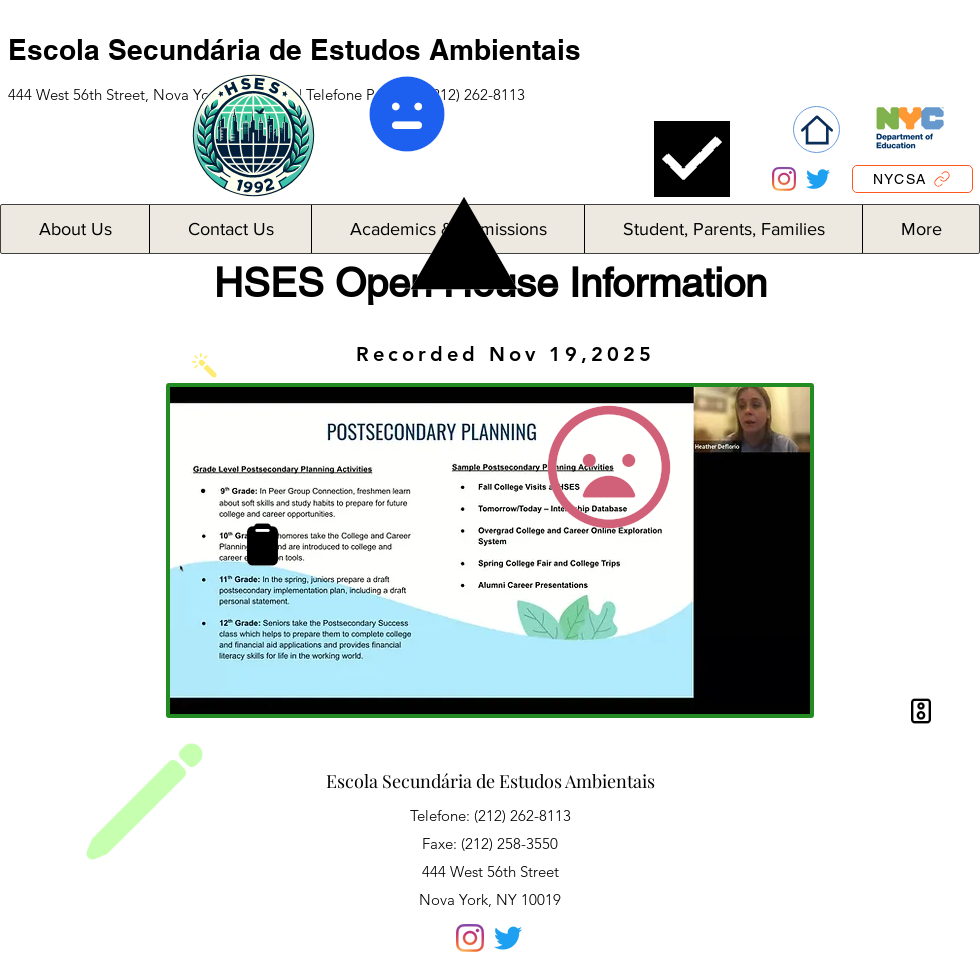 This screenshot has height=963, width=980. I want to click on confirm or select an option, so click(692, 159).